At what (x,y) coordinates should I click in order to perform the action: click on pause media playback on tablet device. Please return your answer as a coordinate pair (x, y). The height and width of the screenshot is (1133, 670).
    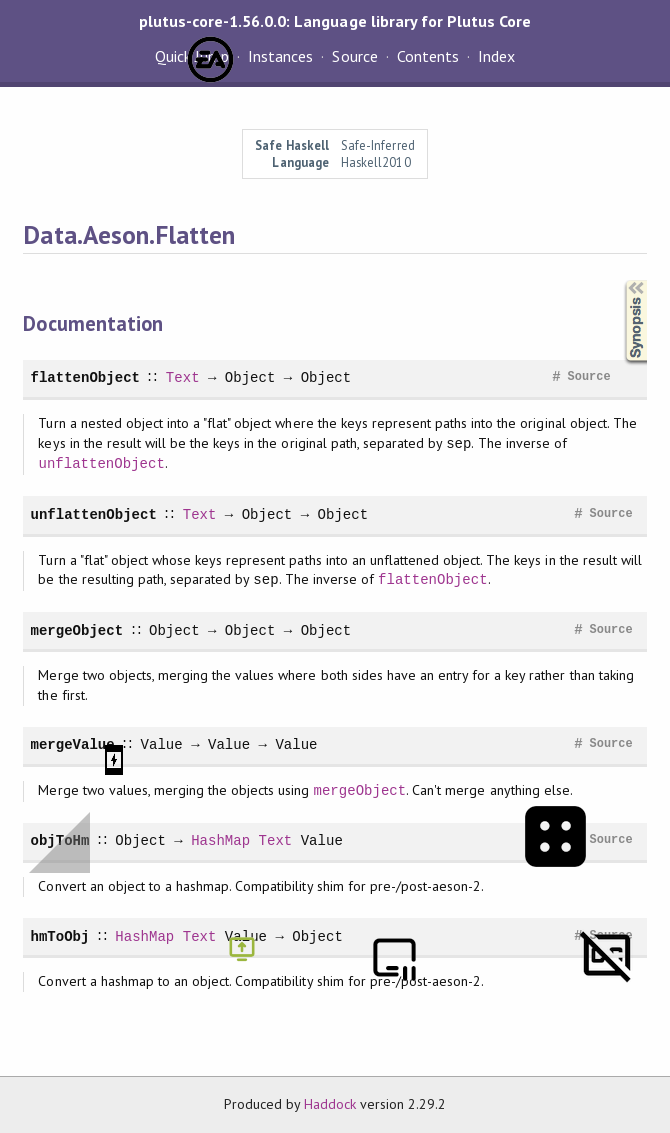
    Looking at the image, I should click on (394, 957).